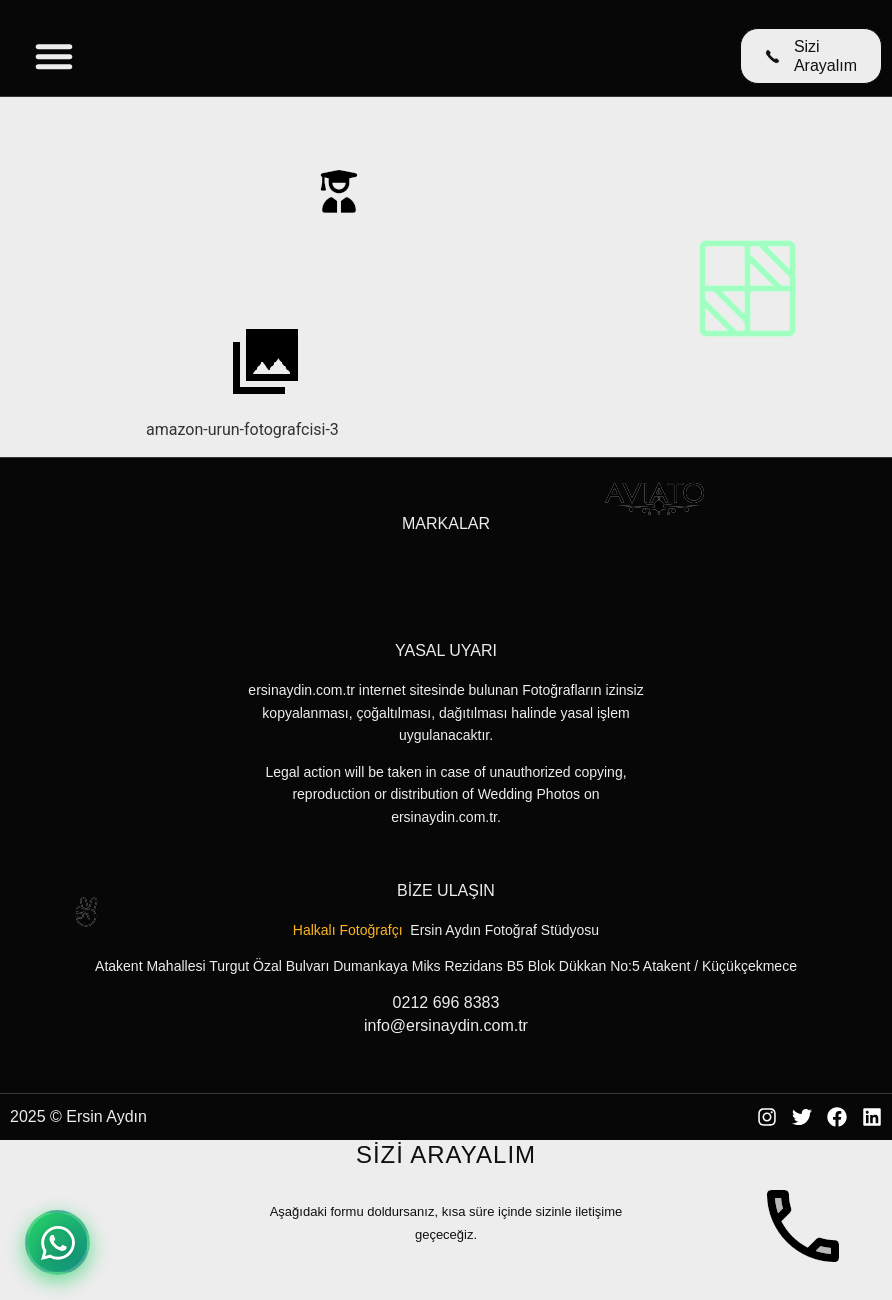  I want to click on indicates transparency in image editing, so click(747, 288).